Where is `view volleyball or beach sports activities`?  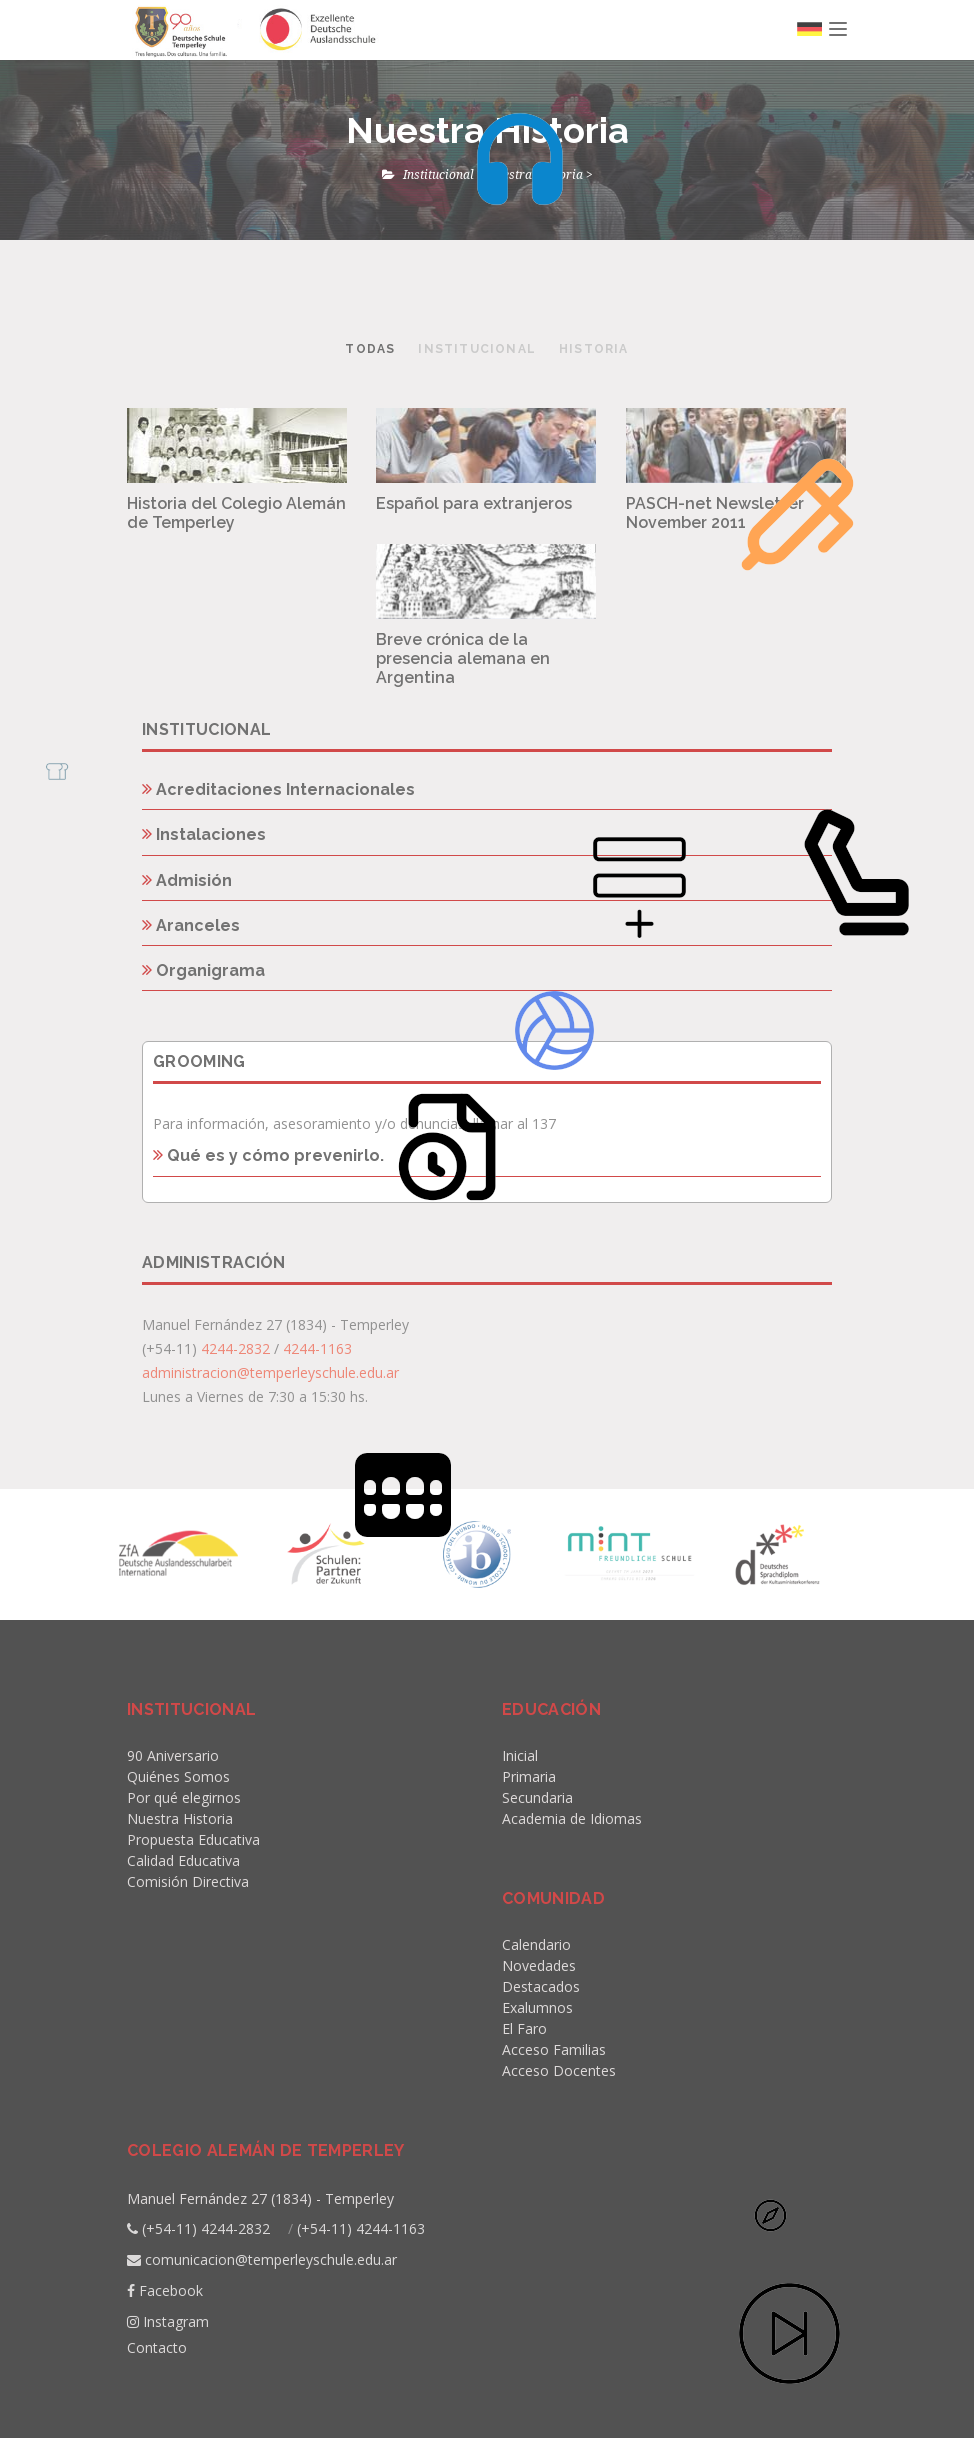
view volleyball or beach sports activities is located at coordinates (554, 1030).